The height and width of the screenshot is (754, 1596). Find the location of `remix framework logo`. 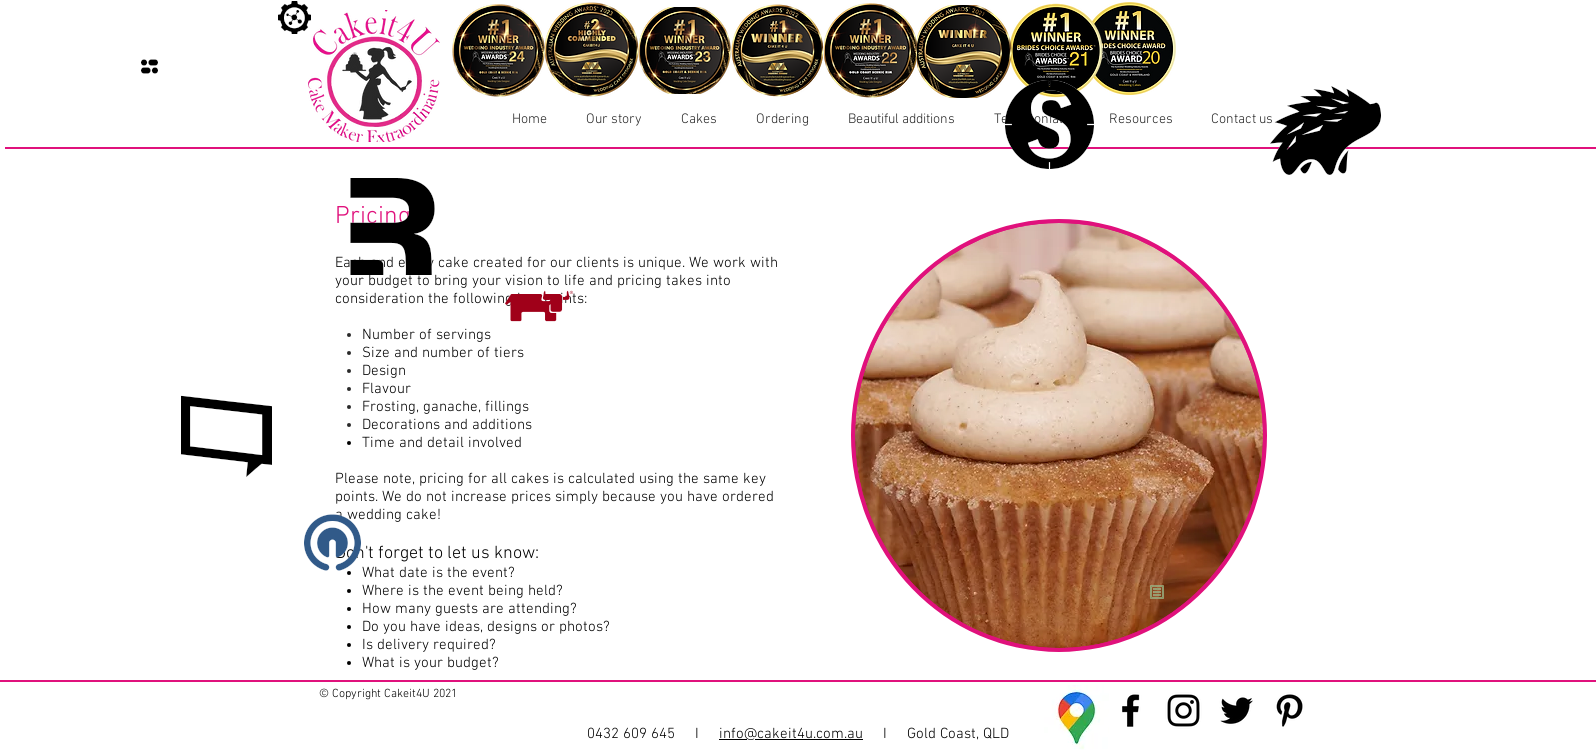

remix framework logo is located at coordinates (392, 226).